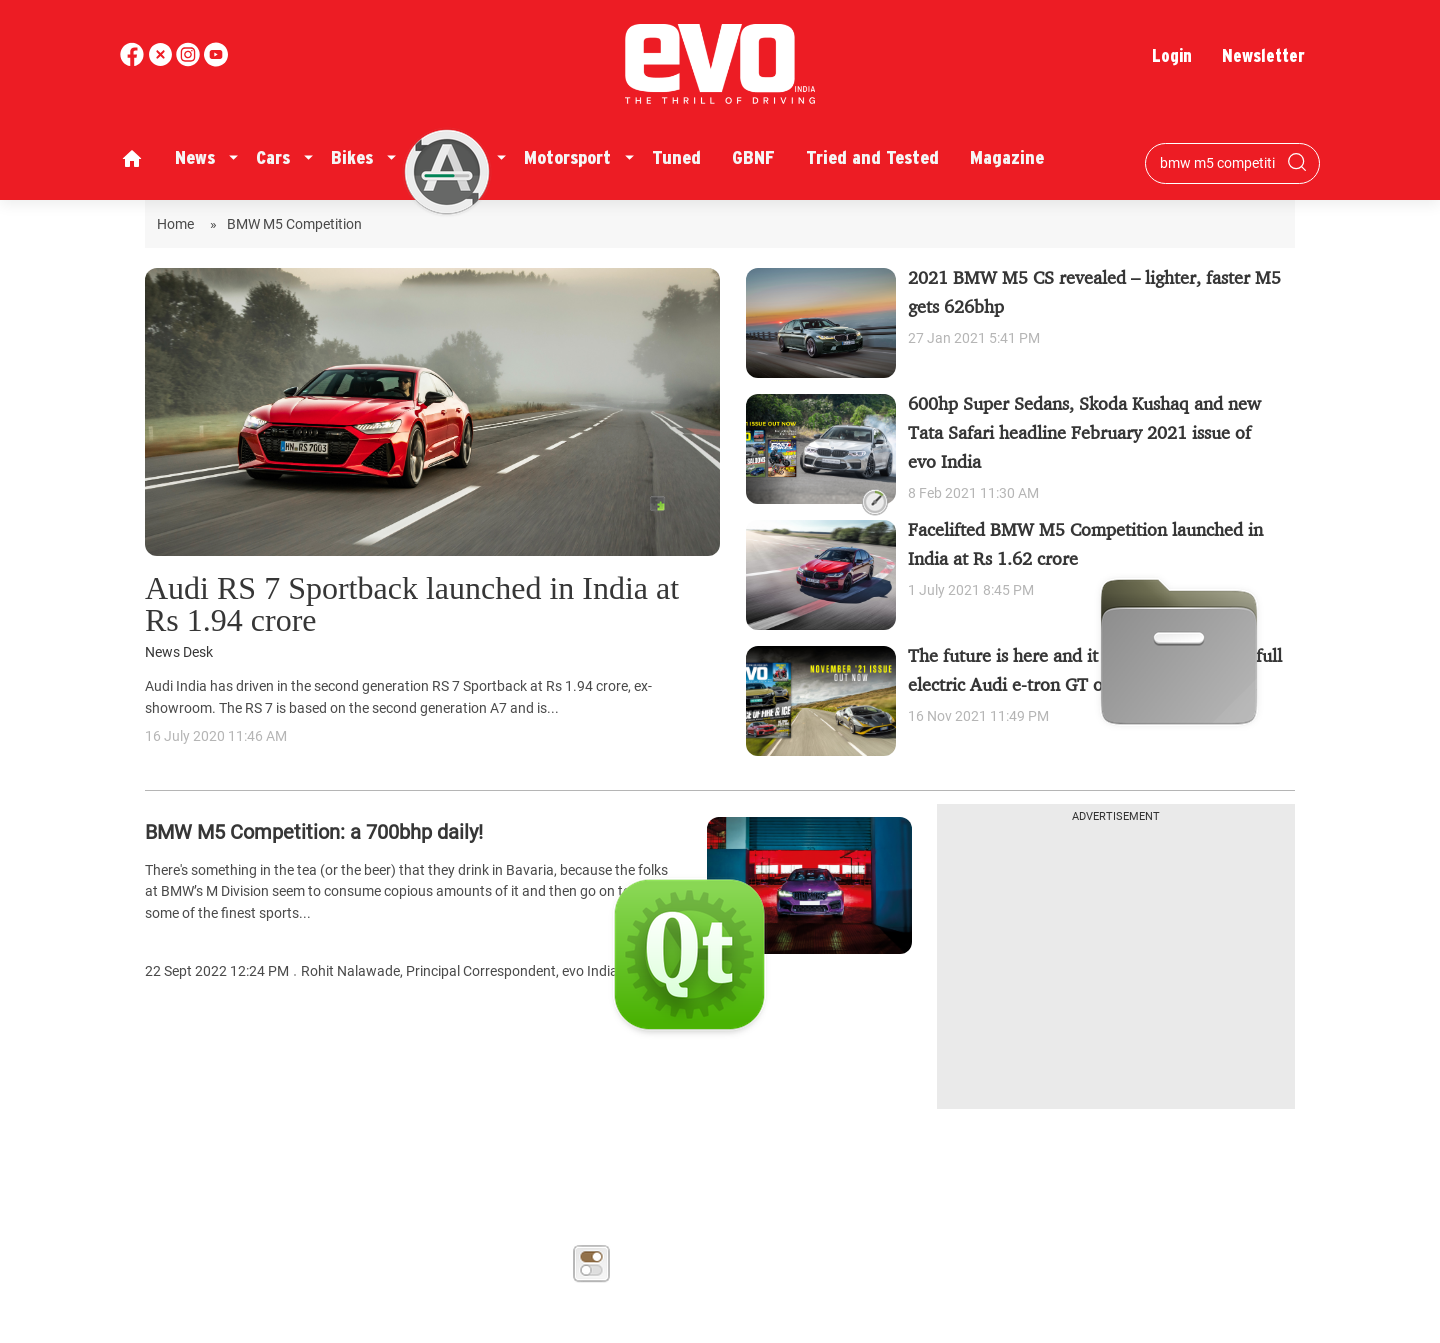 Image resolution: width=1440 pixels, height=1343 pixels. What do you see at coordinates (657, 503) in the screenshot?
I see `manage gnome shell extensions` at bounding box center [657, 503].